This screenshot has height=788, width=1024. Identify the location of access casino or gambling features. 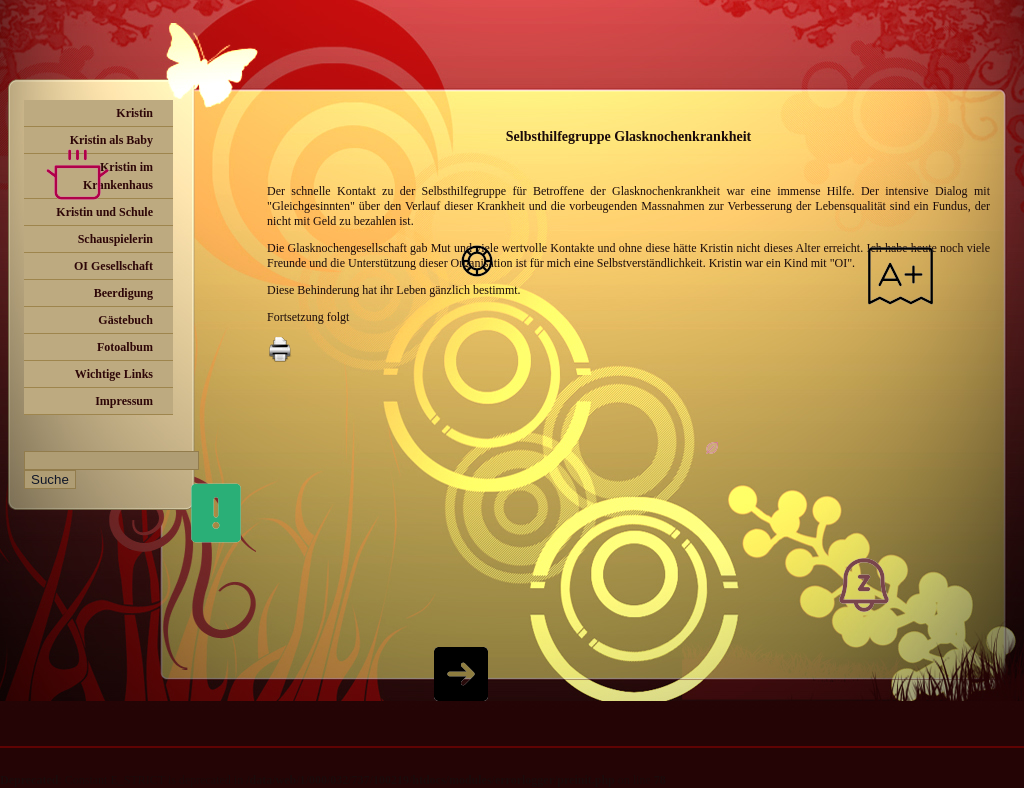
(477, 261).